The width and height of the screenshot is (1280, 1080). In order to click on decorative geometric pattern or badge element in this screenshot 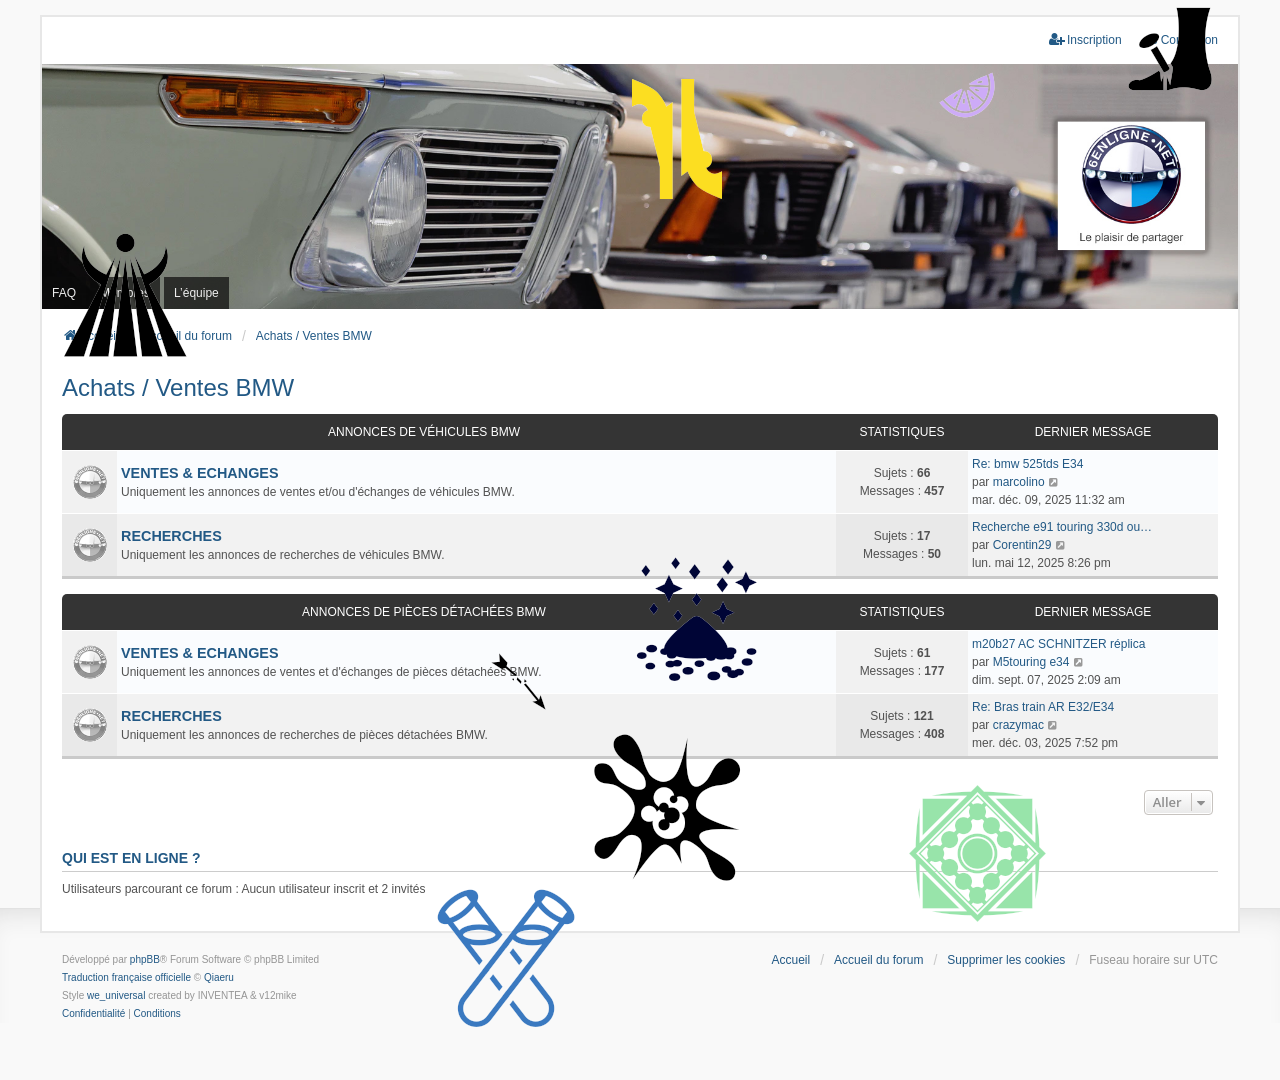, I will do `click(977, 853)`.